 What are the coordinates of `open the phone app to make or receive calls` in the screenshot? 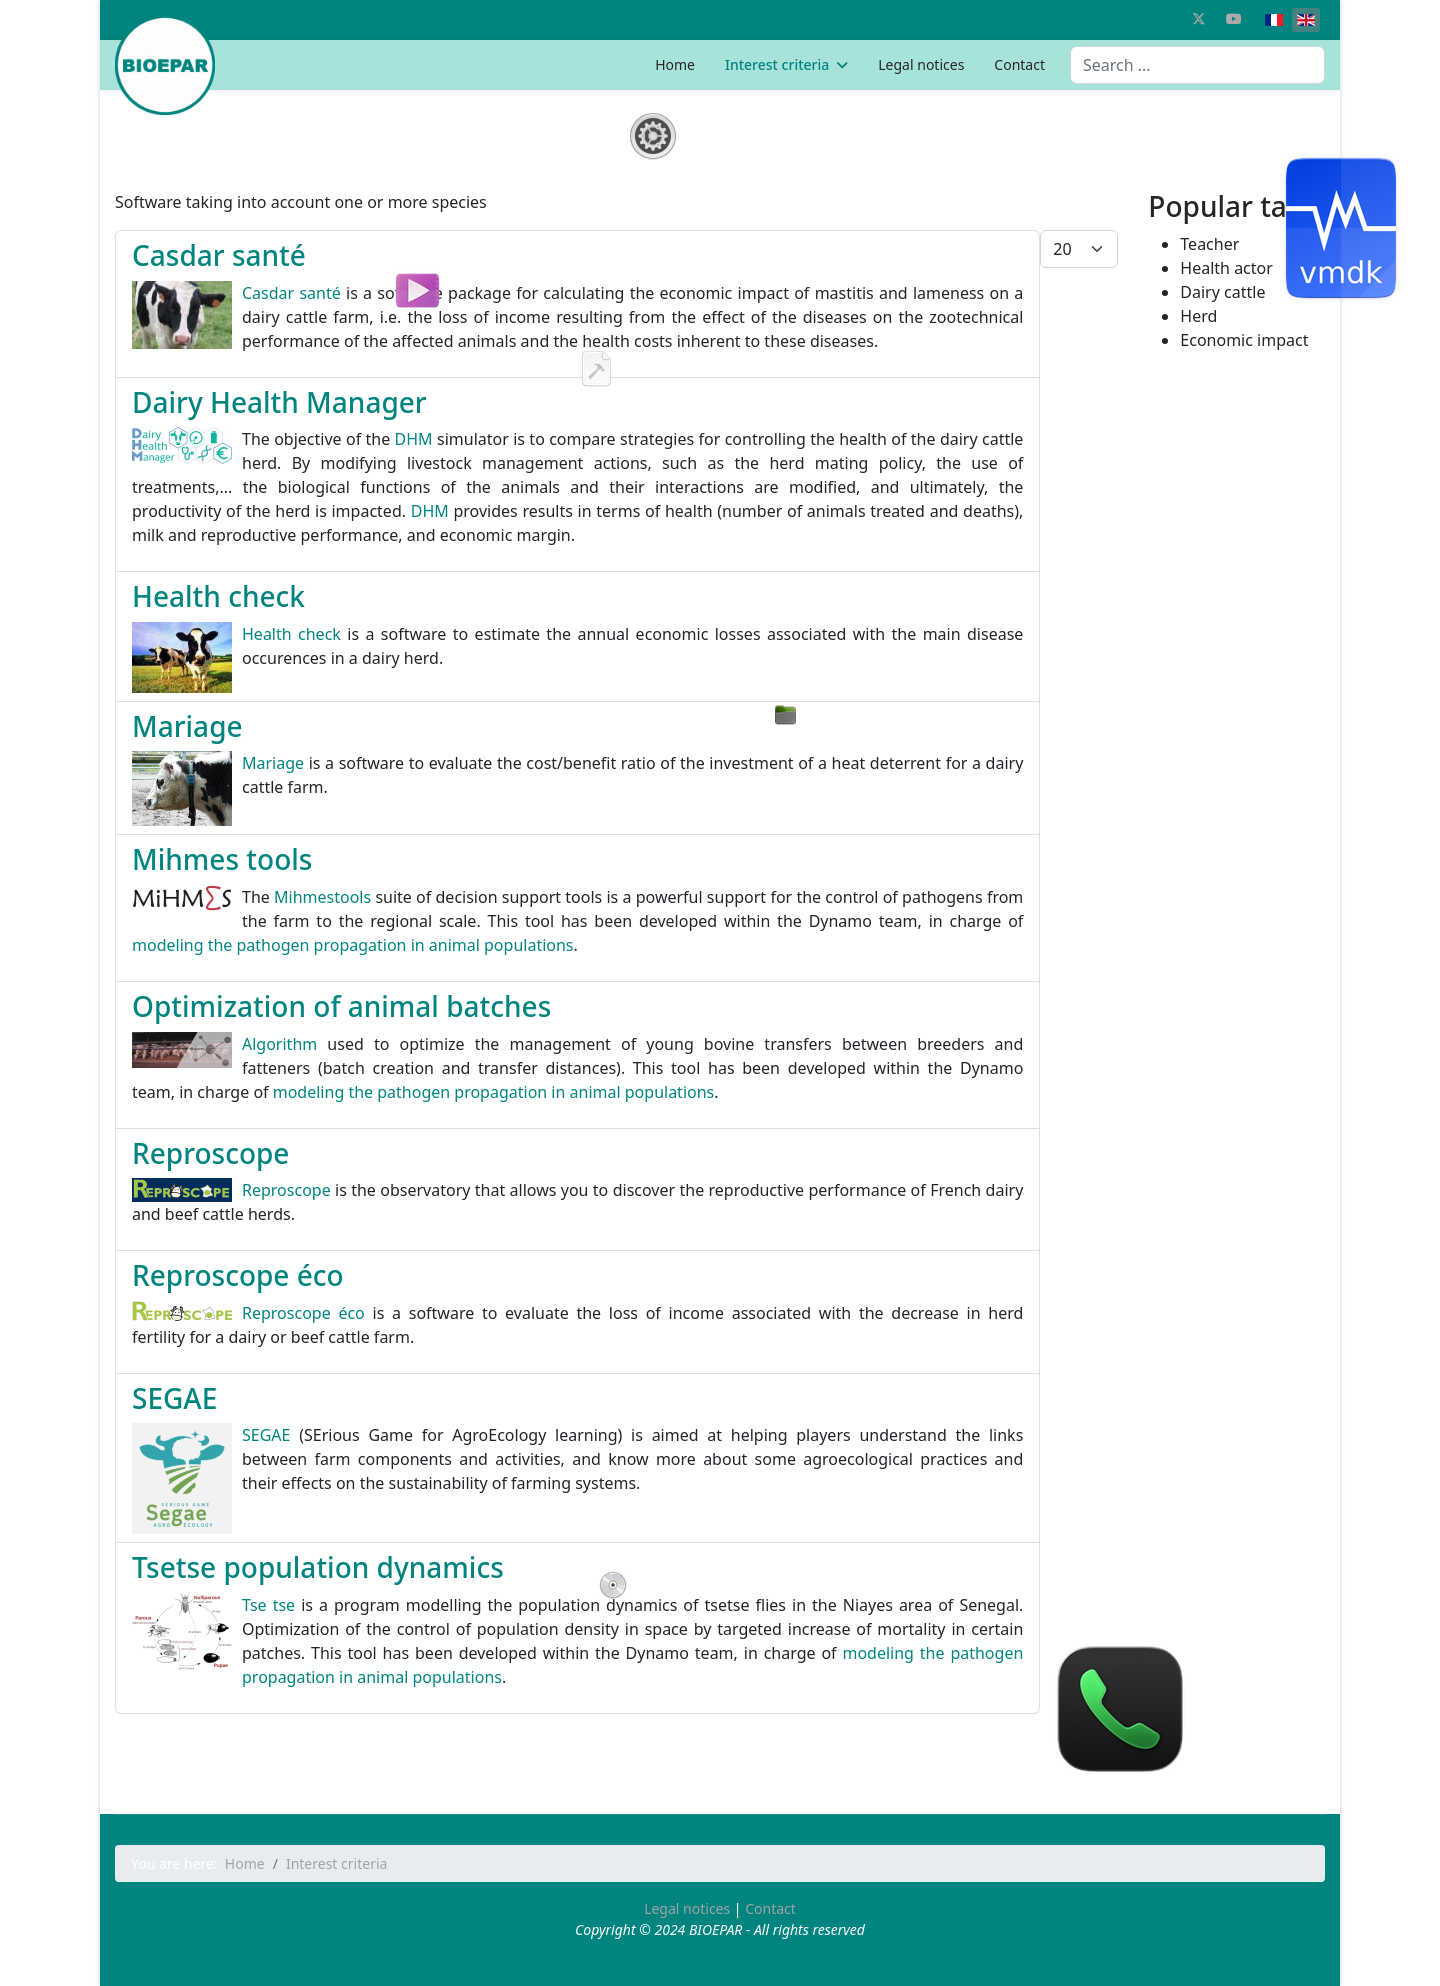 It's located at (1120, 1709).